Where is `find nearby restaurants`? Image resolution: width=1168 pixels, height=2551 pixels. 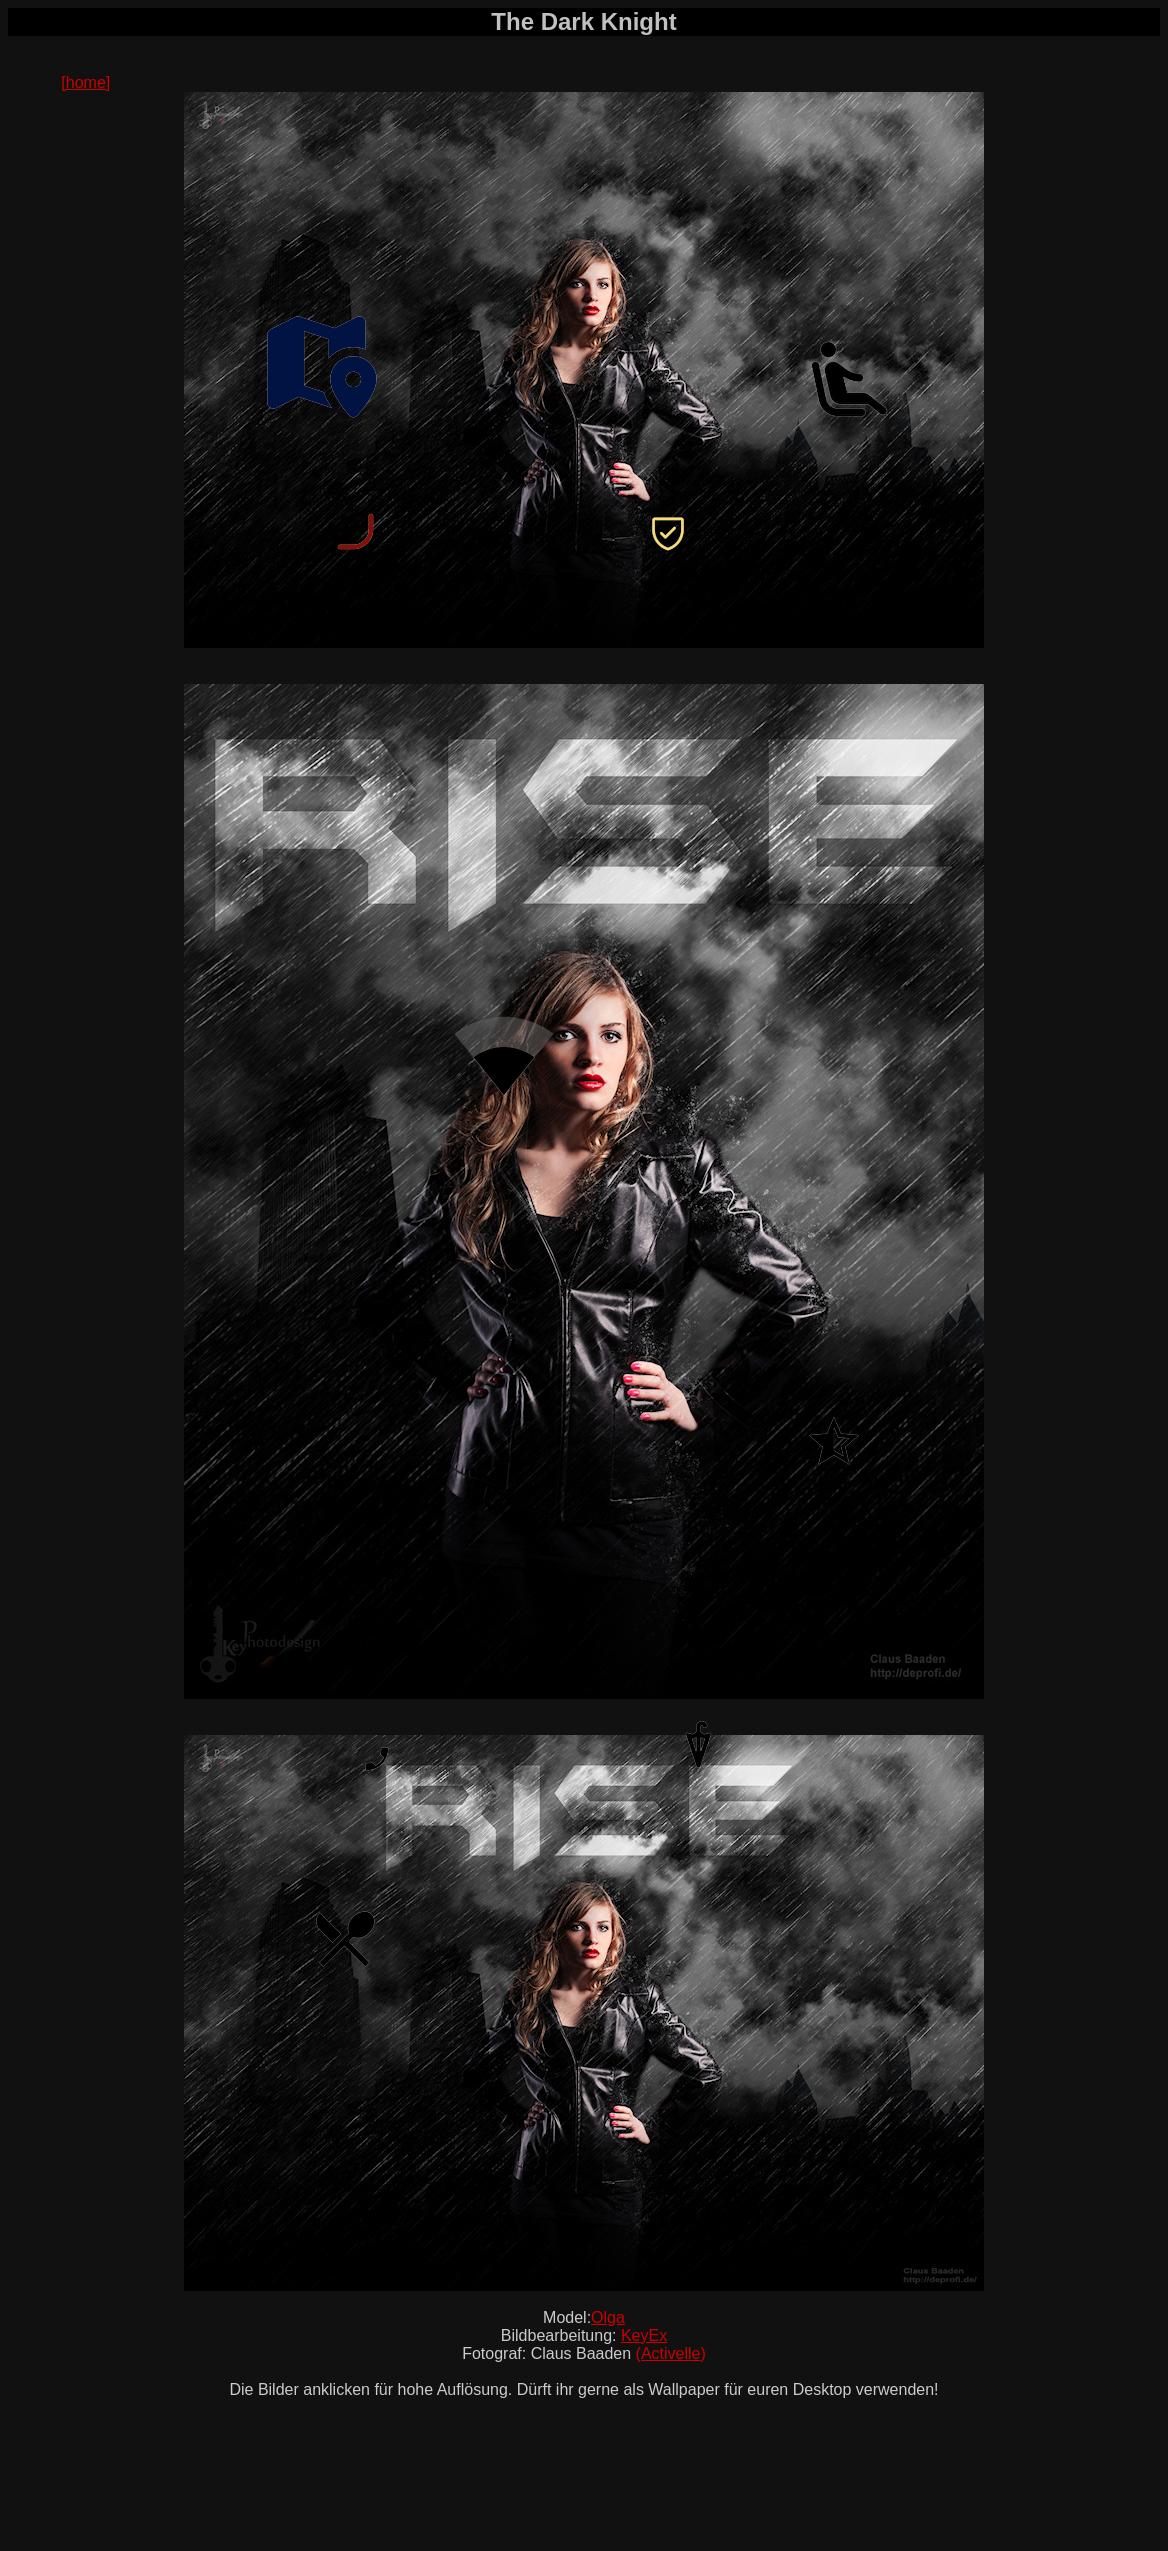
find nearby restaurants is located at coordinates (344, 1938).